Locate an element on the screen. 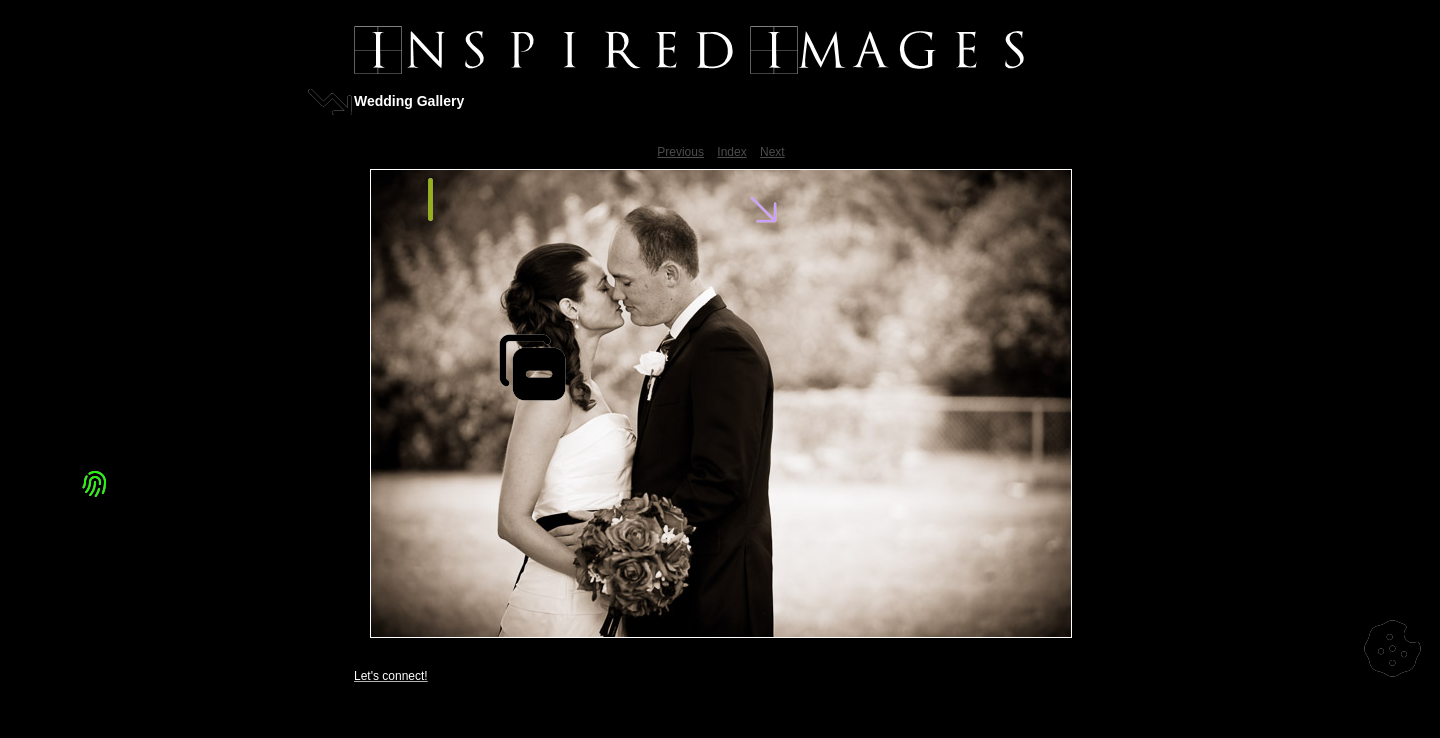 This screenshot has height=738, width=1440. manage cookie consent preferences is located at coordinates (1392, 648).